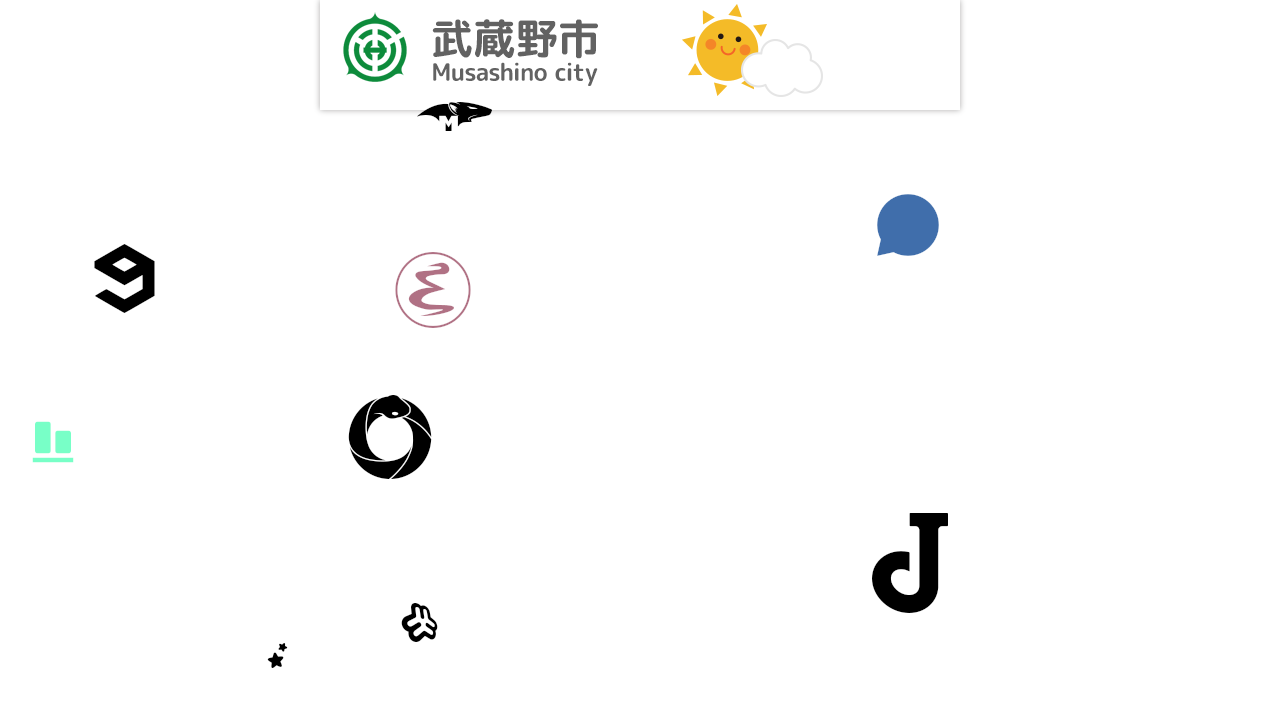 The height and width of the screenshot is (720, 1280). Describe the element at coordinates (277, 655) in the screenshot. I see `open Anki flashcard application` at that location.